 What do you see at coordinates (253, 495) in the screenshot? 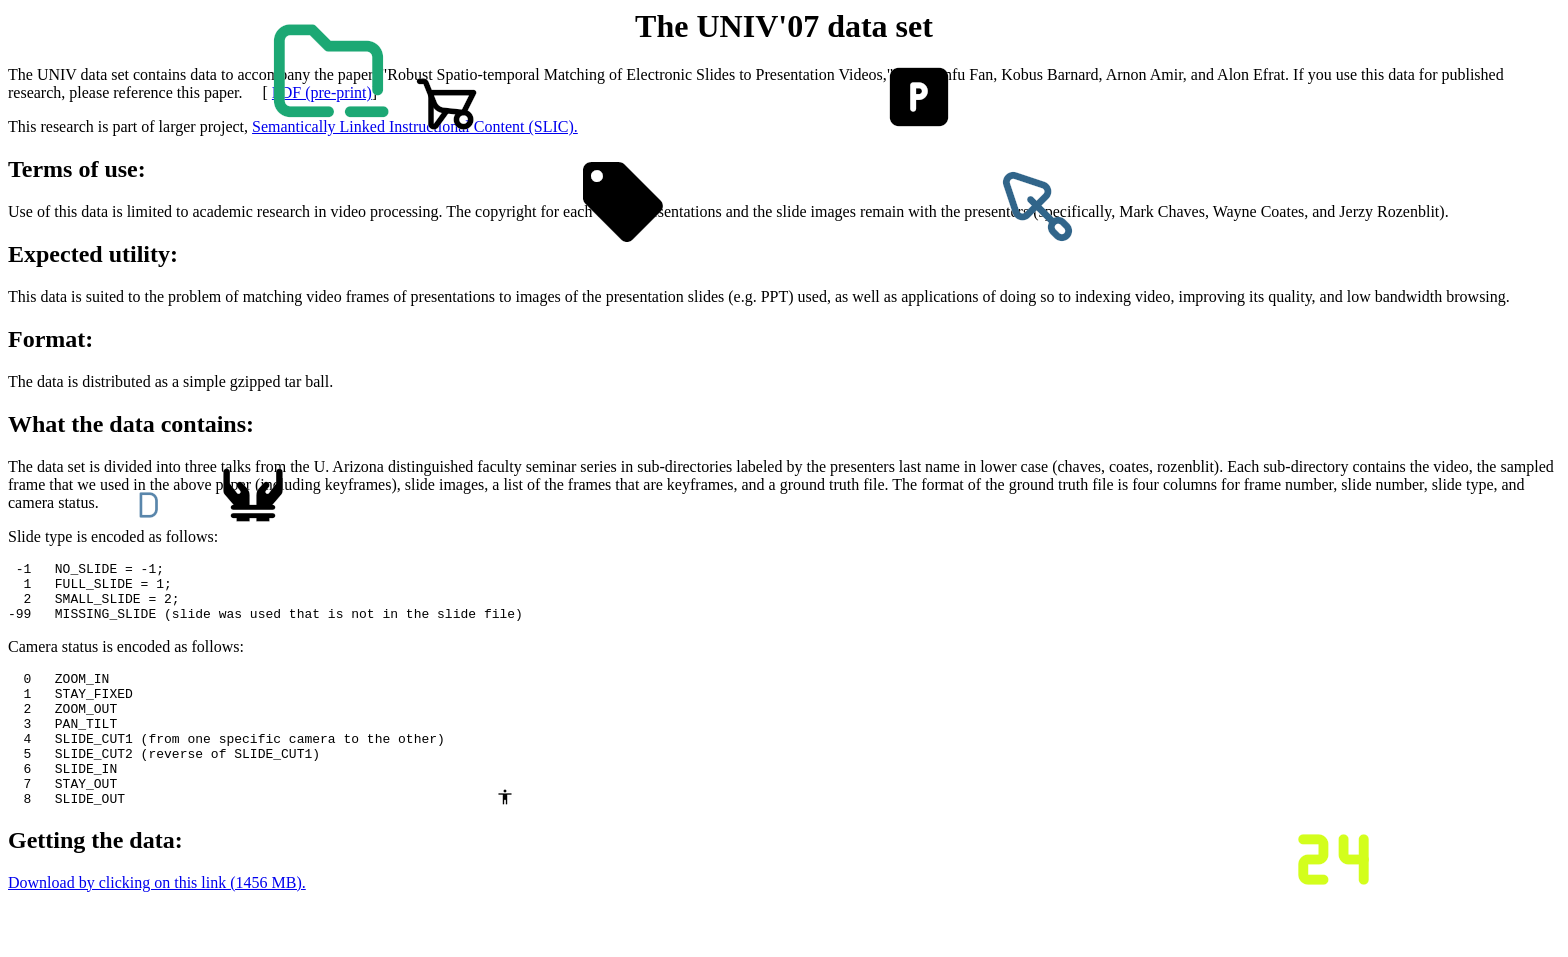
I see `indicates restricted or bound user permissions` at bounding box center [253, 495].